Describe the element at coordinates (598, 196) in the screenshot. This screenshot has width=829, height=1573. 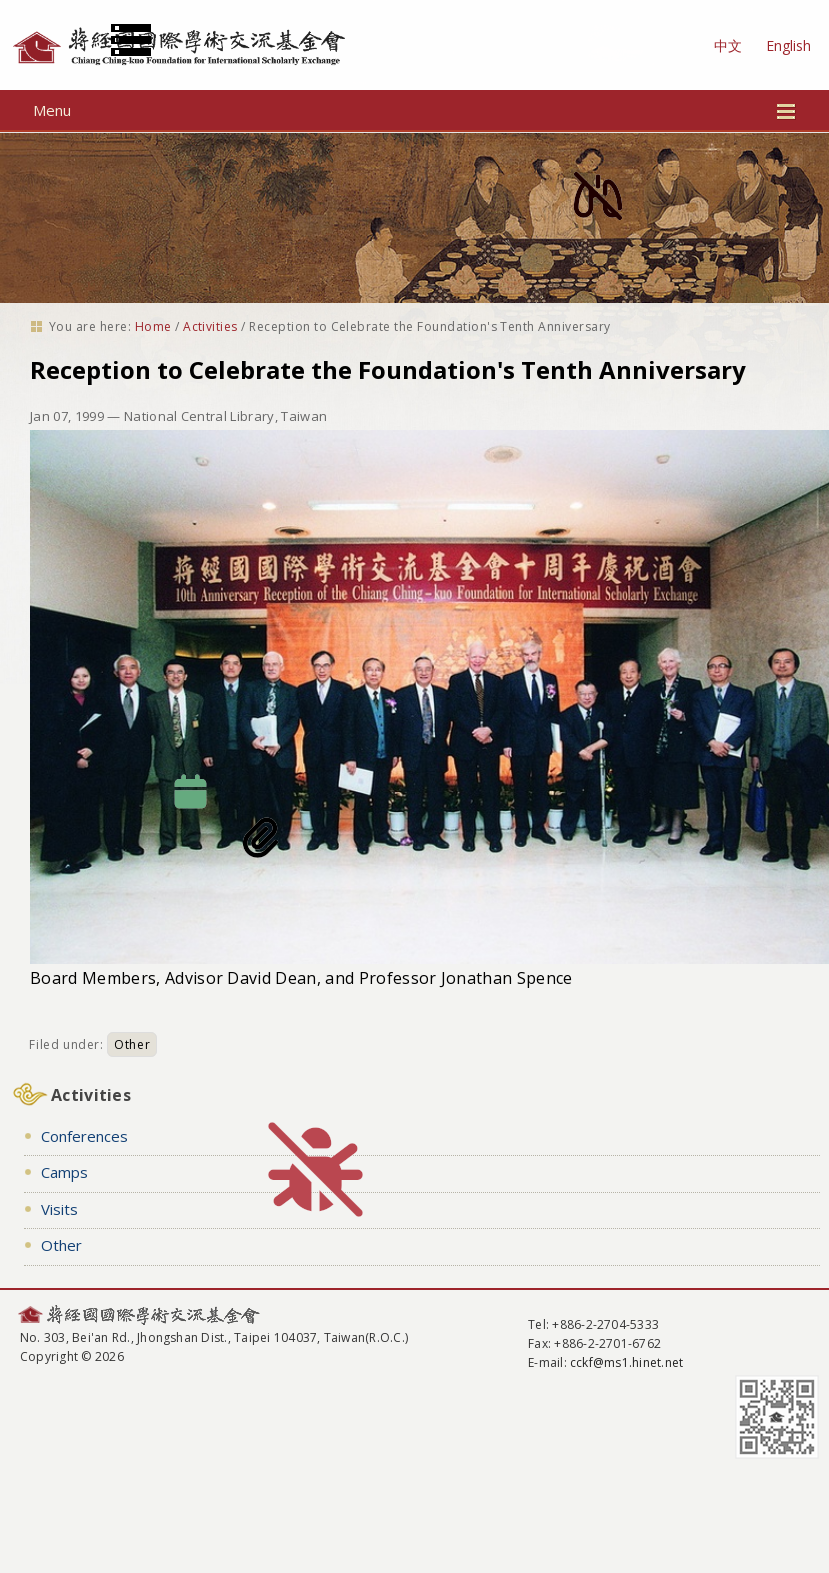
I see `indicates respiratory function disabled or unavailable` at that location.